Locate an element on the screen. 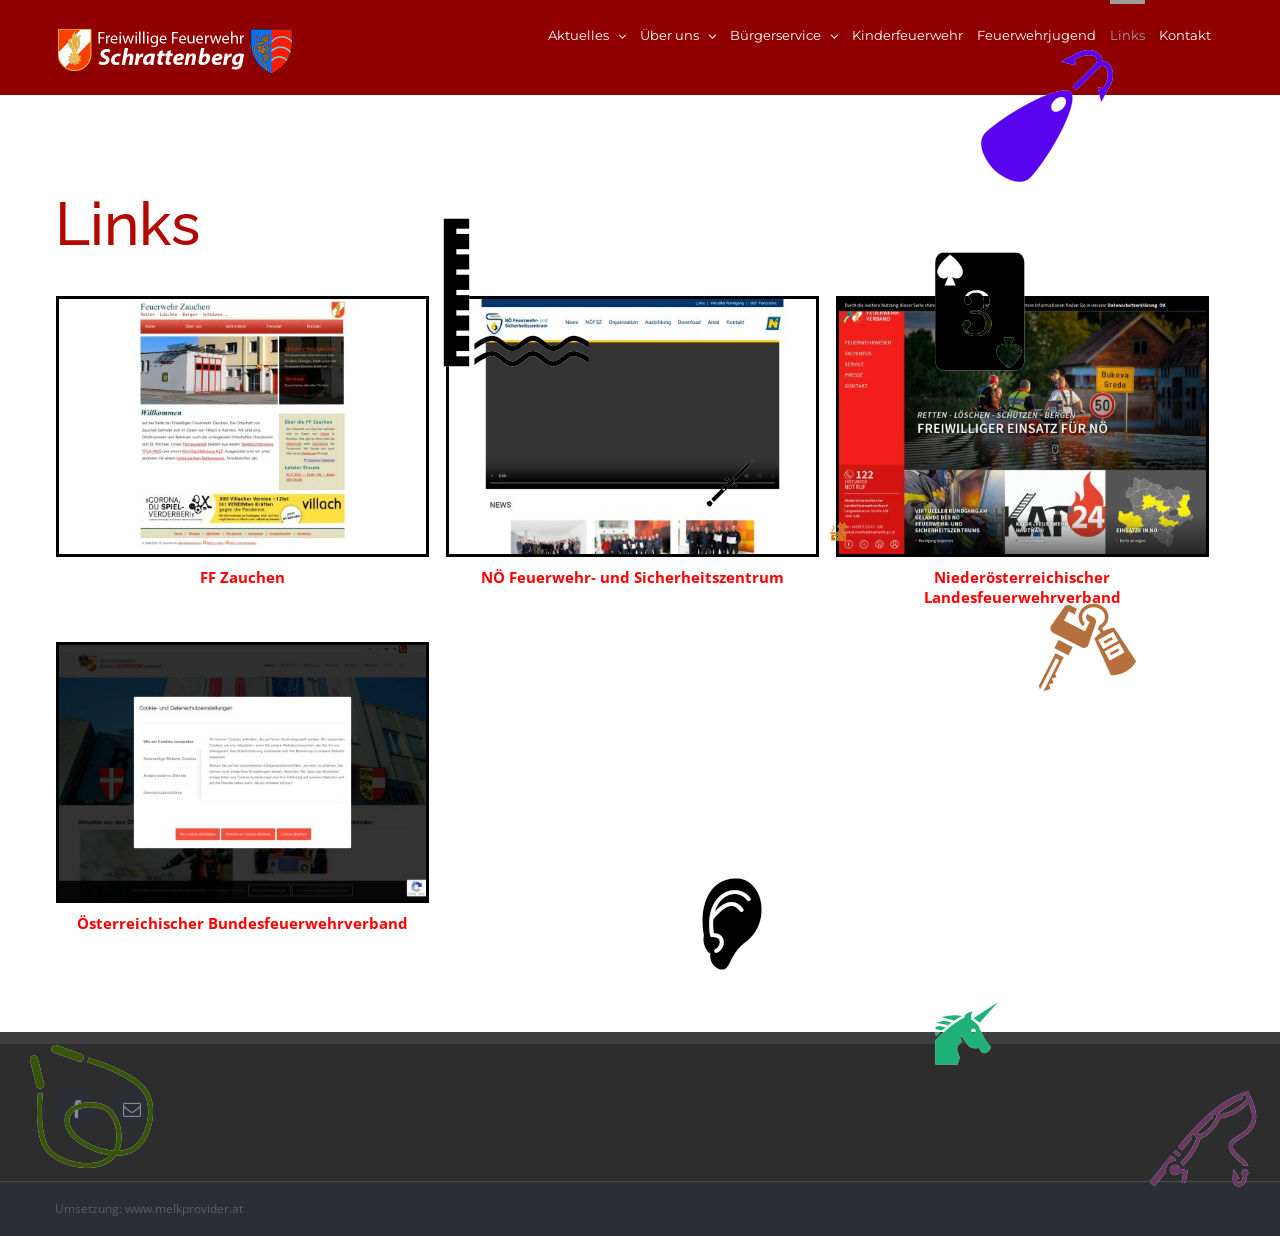  access fishing mini-game or activity is located at coordinates (1203, 1139).